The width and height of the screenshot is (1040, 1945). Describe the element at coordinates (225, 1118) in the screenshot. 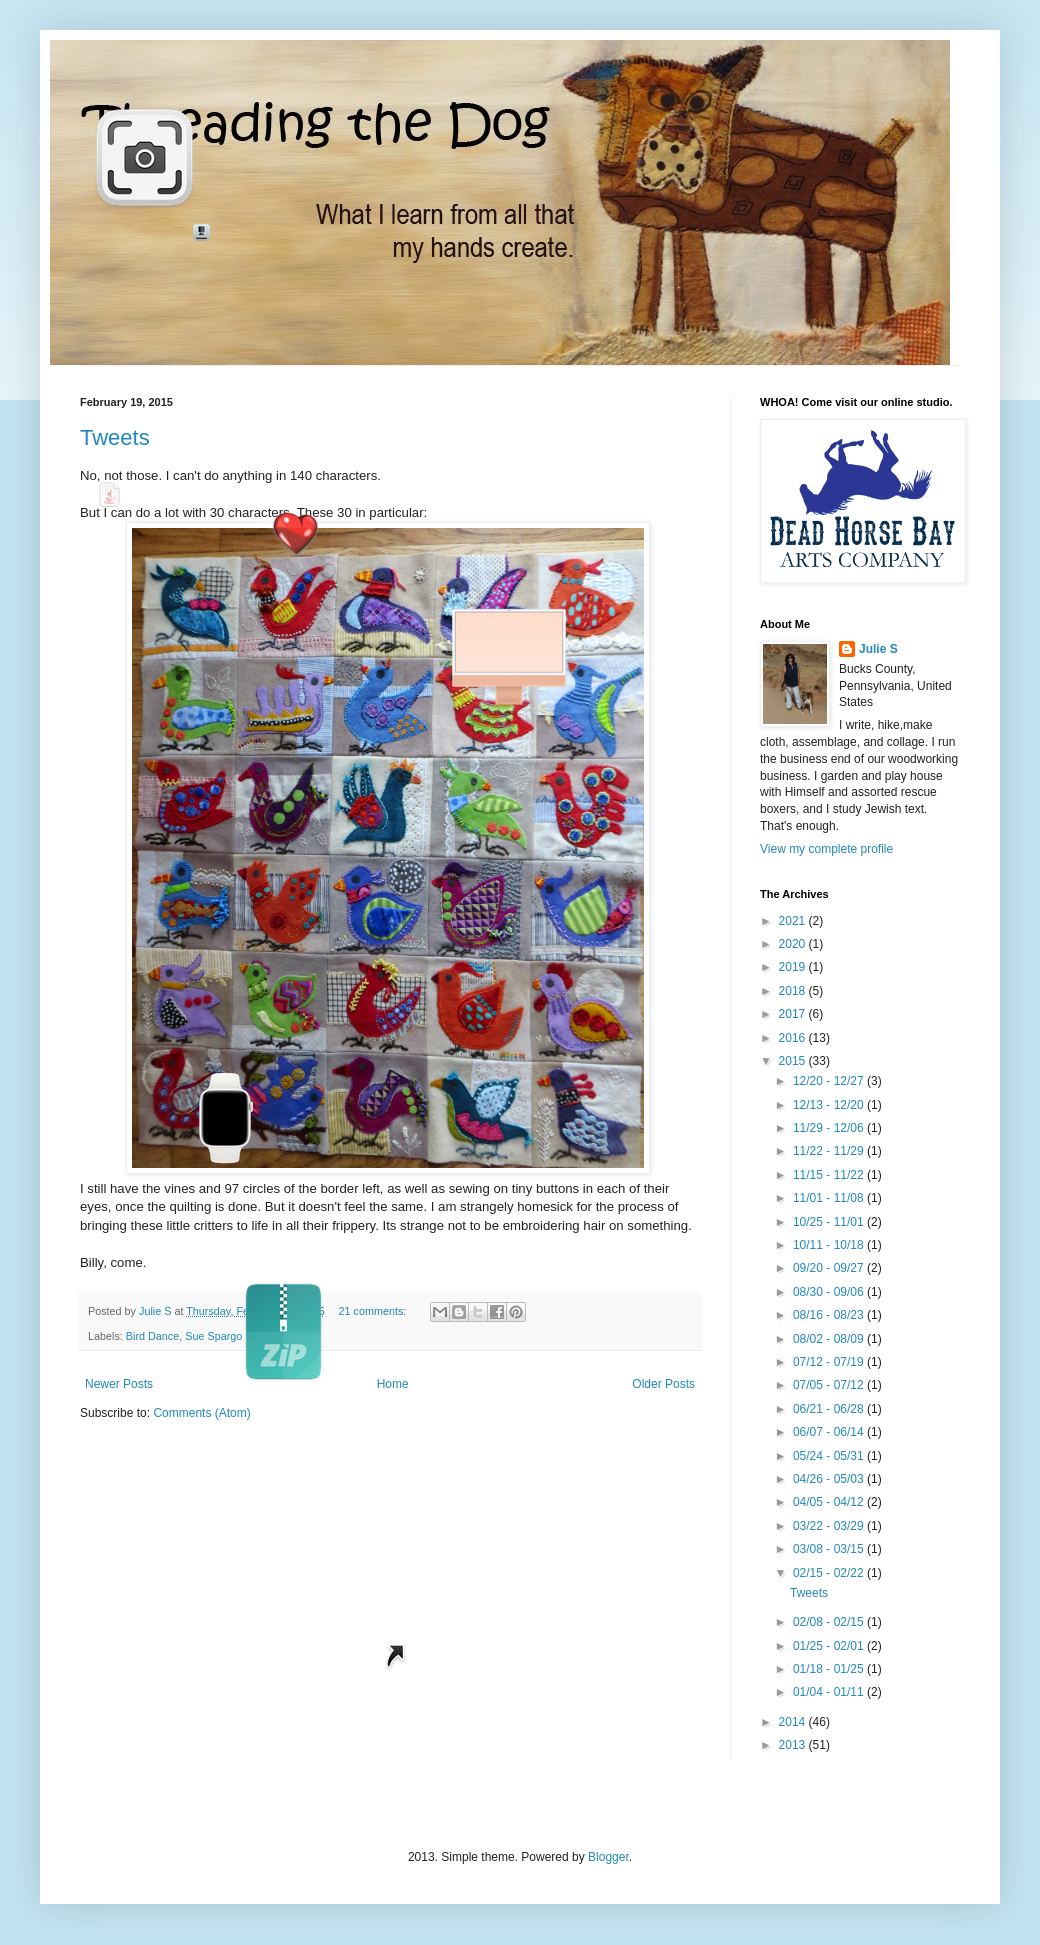

I see `apple watch series 5-7 device icon` at that location.